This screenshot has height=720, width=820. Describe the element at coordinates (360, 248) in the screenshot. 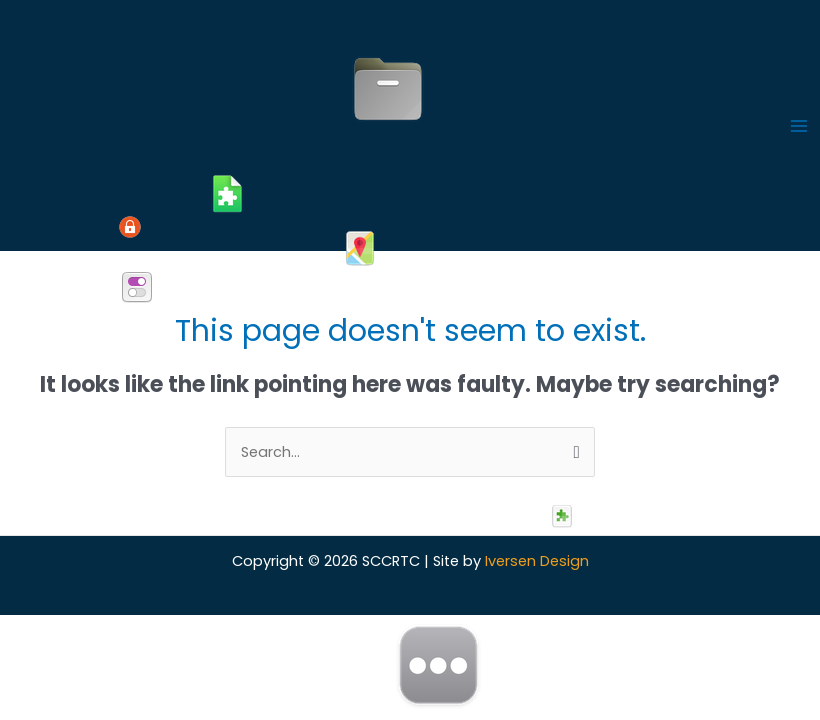

I see `geo+json file containing geographic data` at that location.